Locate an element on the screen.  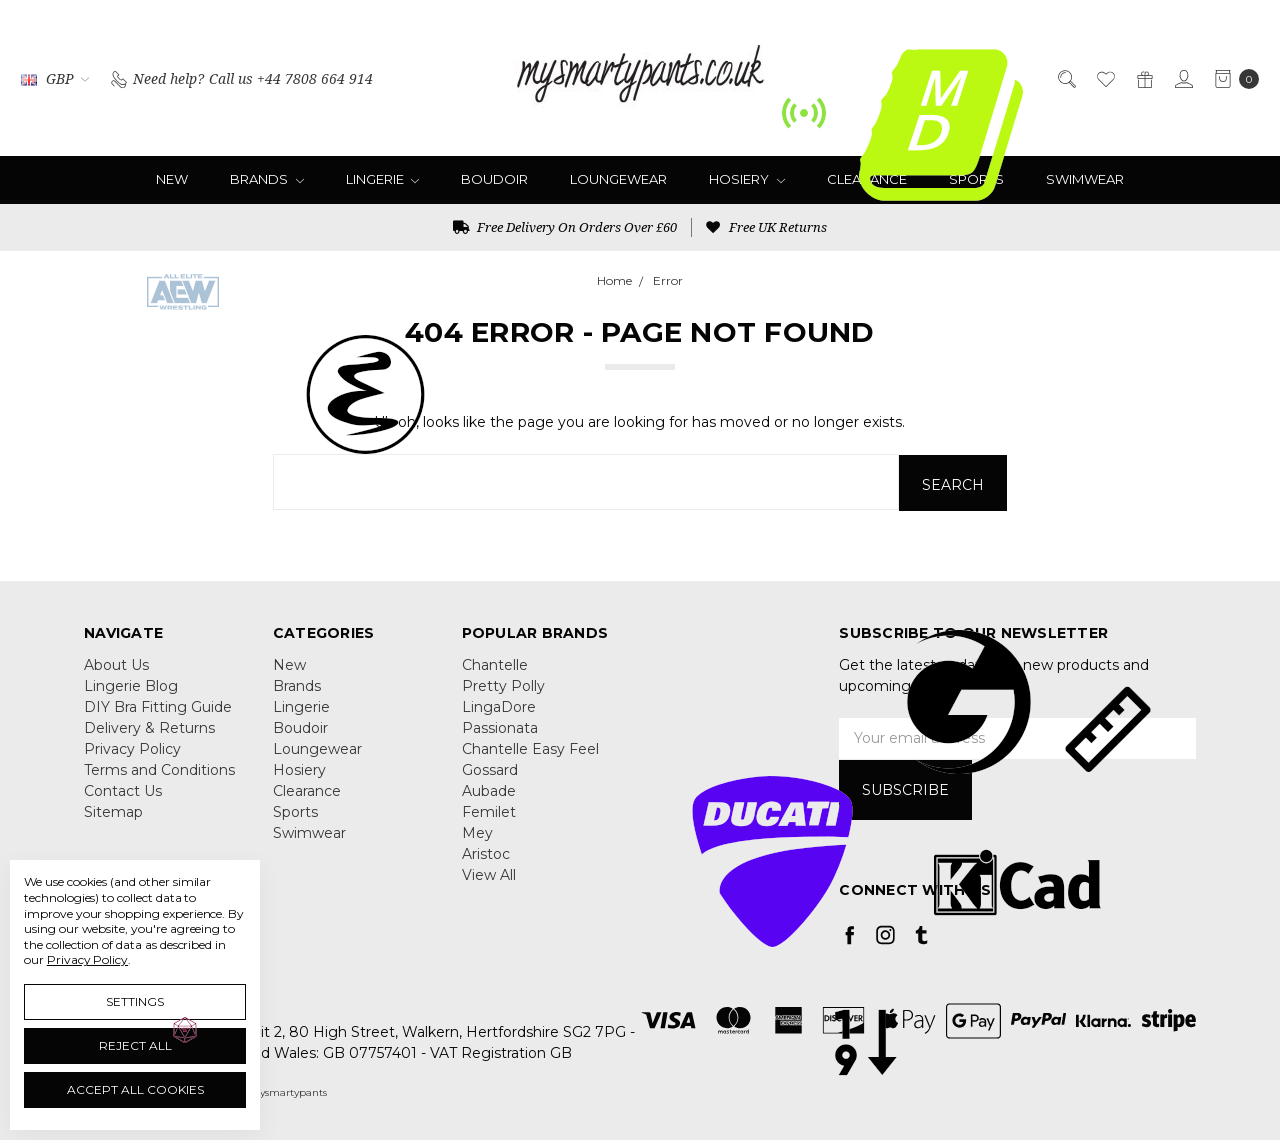
sort numbers in ascending order is located at coordinates (860, 1042).